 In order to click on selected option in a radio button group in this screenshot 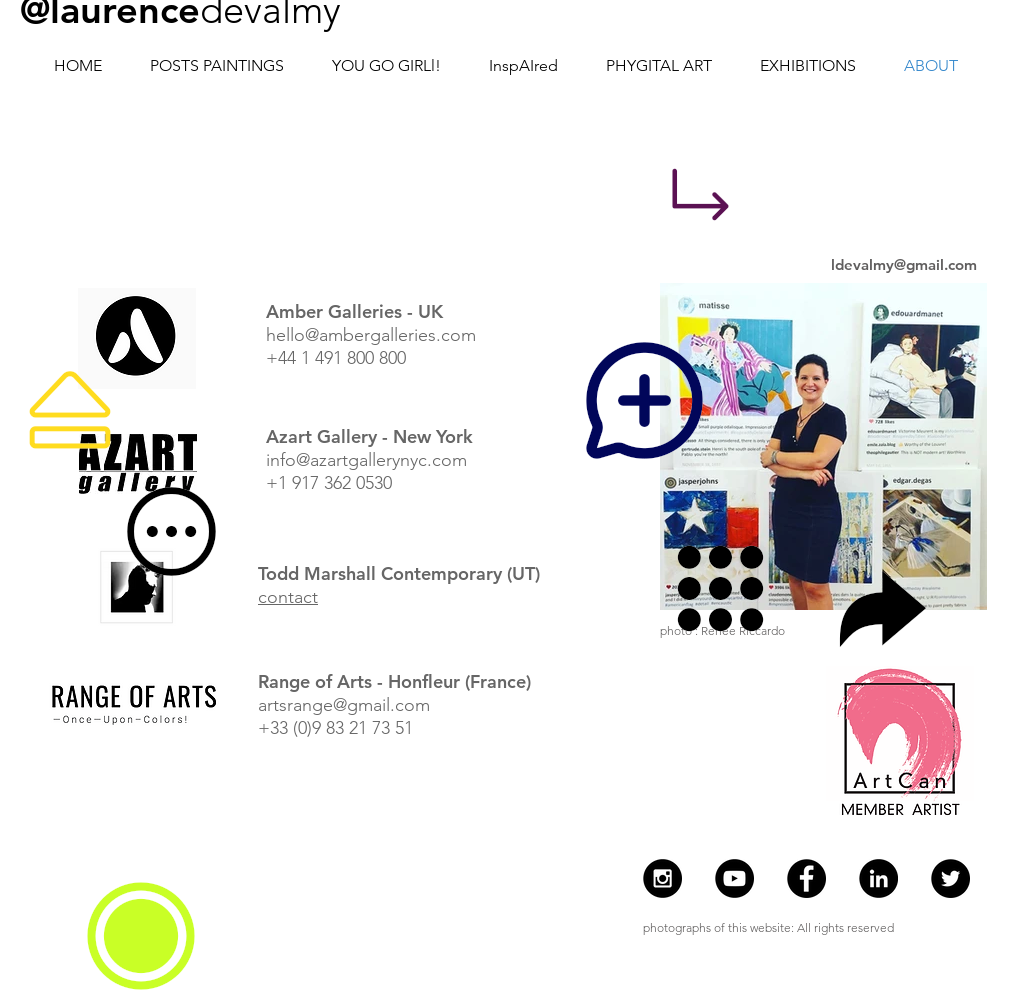, I will do `click(141, 936)`.